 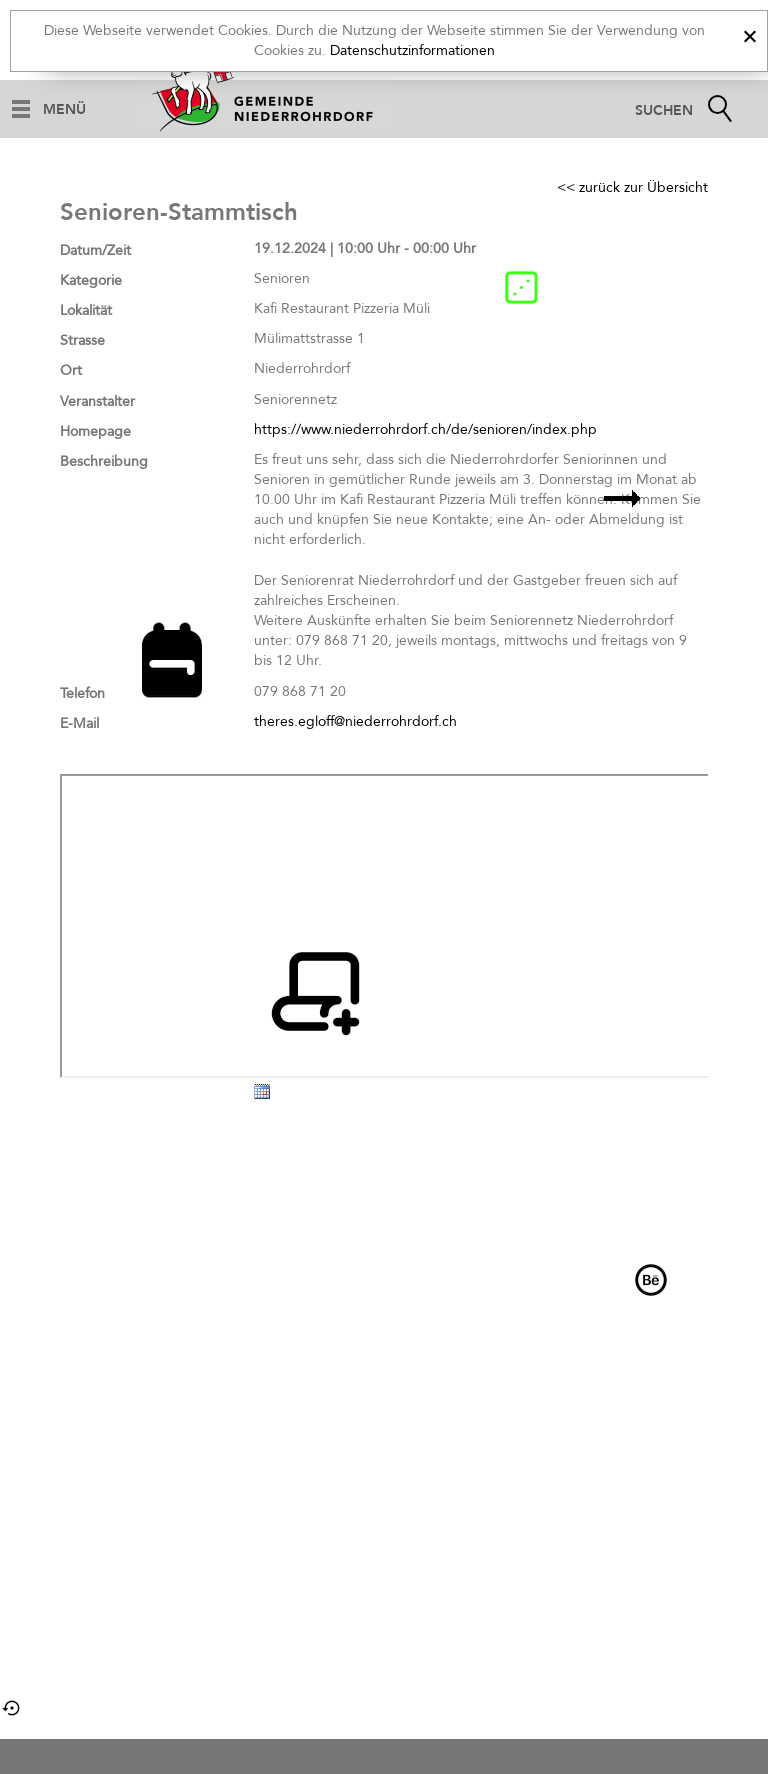 What do you see at coordinates (315, 991) in the screenshot?
I see `create a new script or document` at bounding box center [315, 991].